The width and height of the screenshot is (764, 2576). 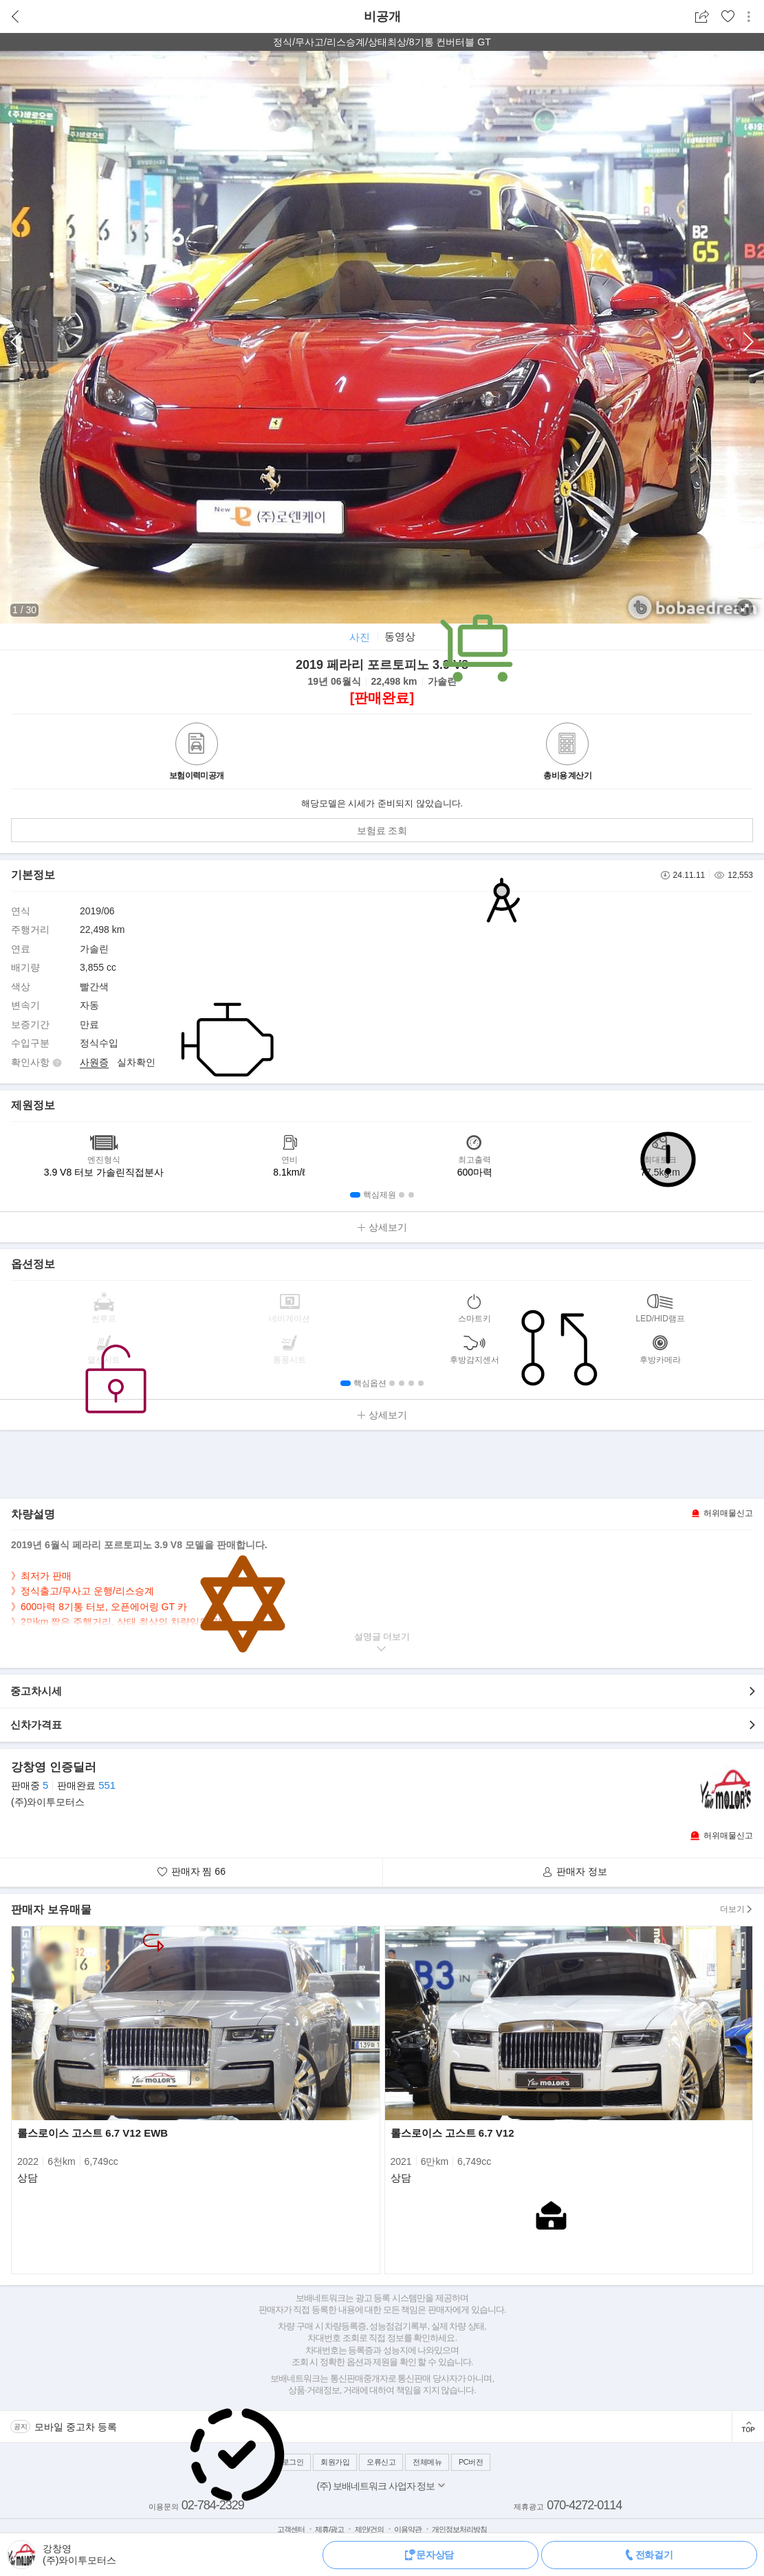 What do you see at coordinates (237, 2454) in the screenshot?
I see `task or process completed successfully` at bounding box center [237, 2454].